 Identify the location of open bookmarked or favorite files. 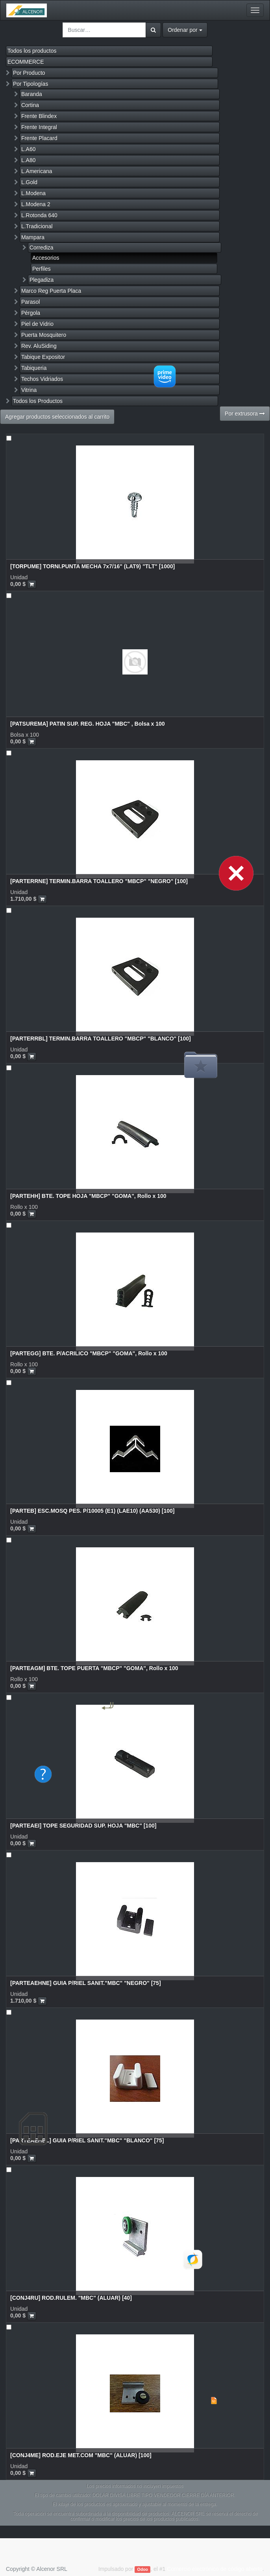
(201, 1065).